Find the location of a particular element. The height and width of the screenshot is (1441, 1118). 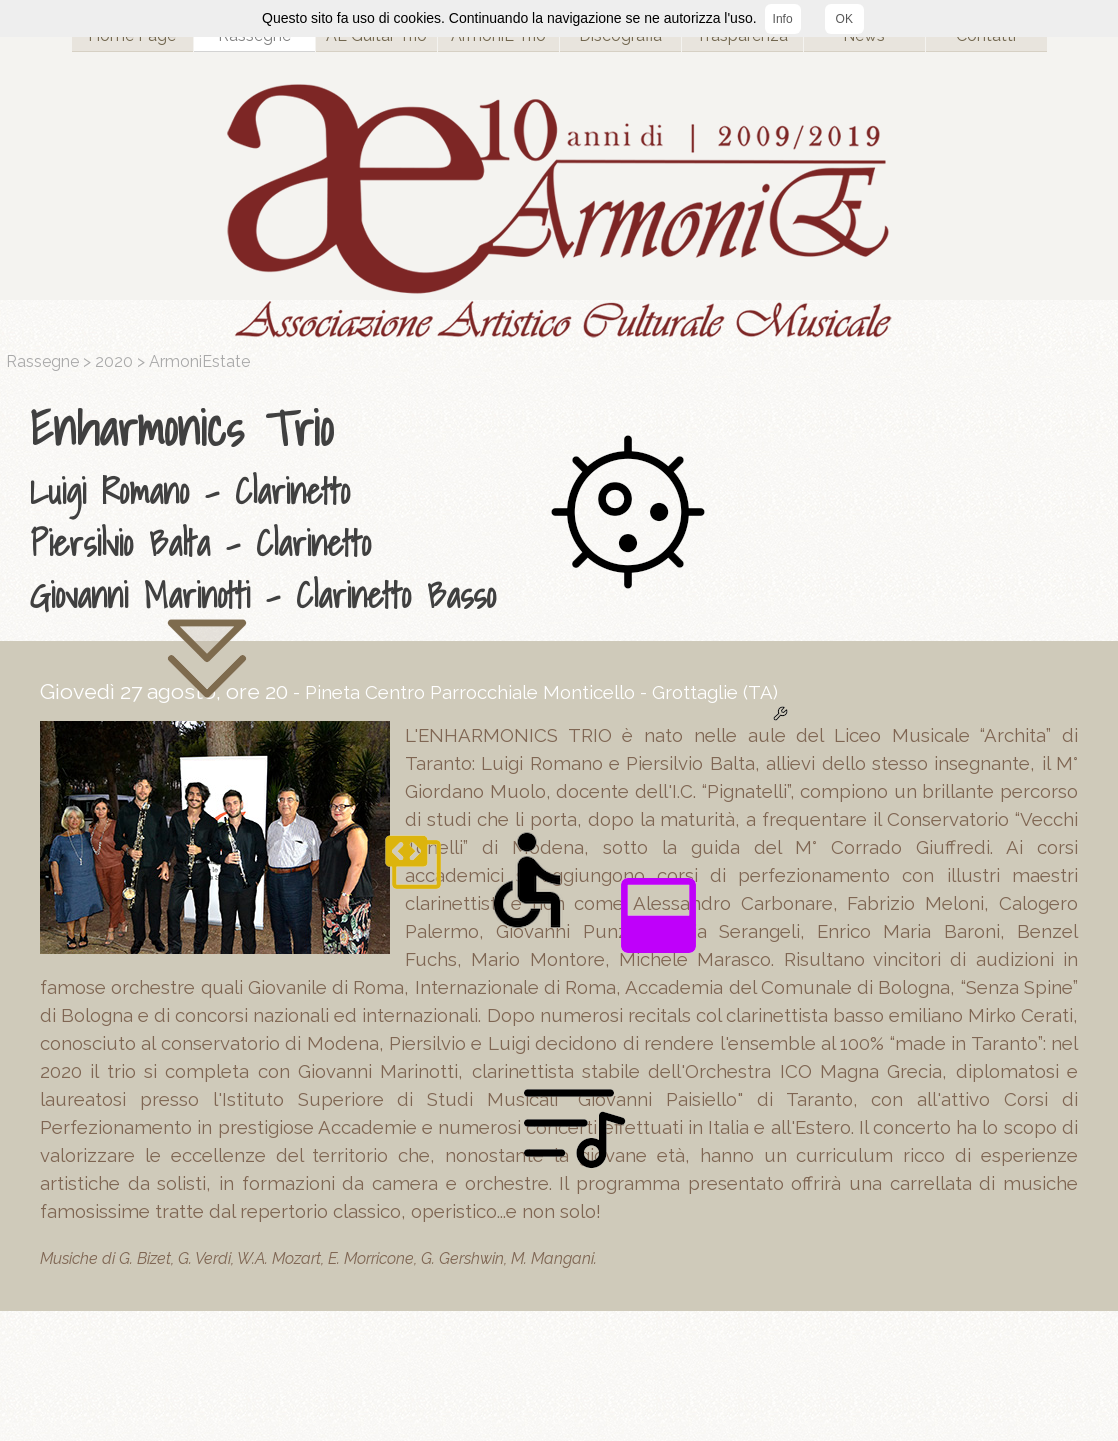

access settings or configuration options is located at coordinates (780, 713).